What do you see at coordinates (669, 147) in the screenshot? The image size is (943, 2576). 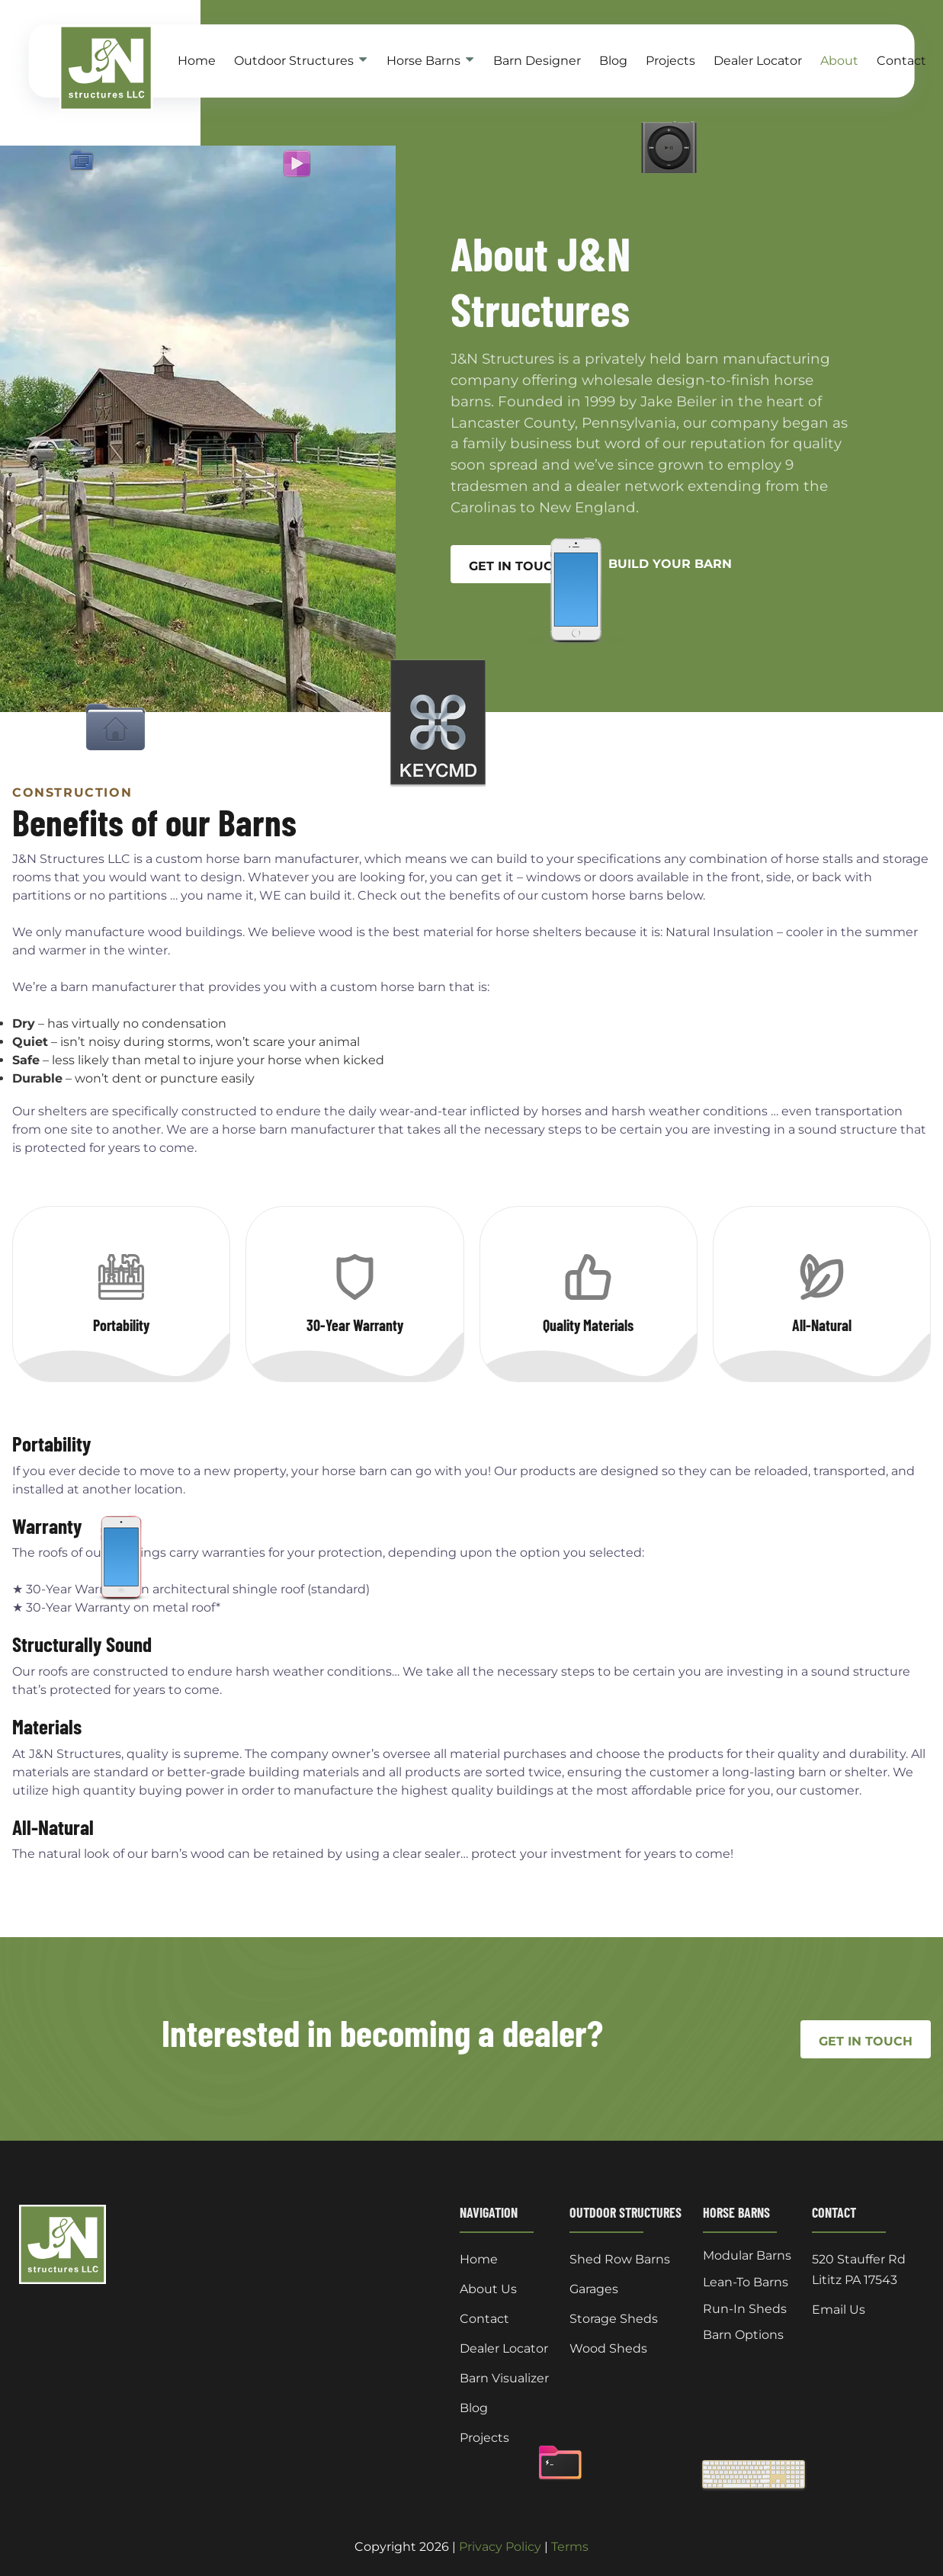 I see `iPod shuffle device in space gray` at bounding box center [669, 147].